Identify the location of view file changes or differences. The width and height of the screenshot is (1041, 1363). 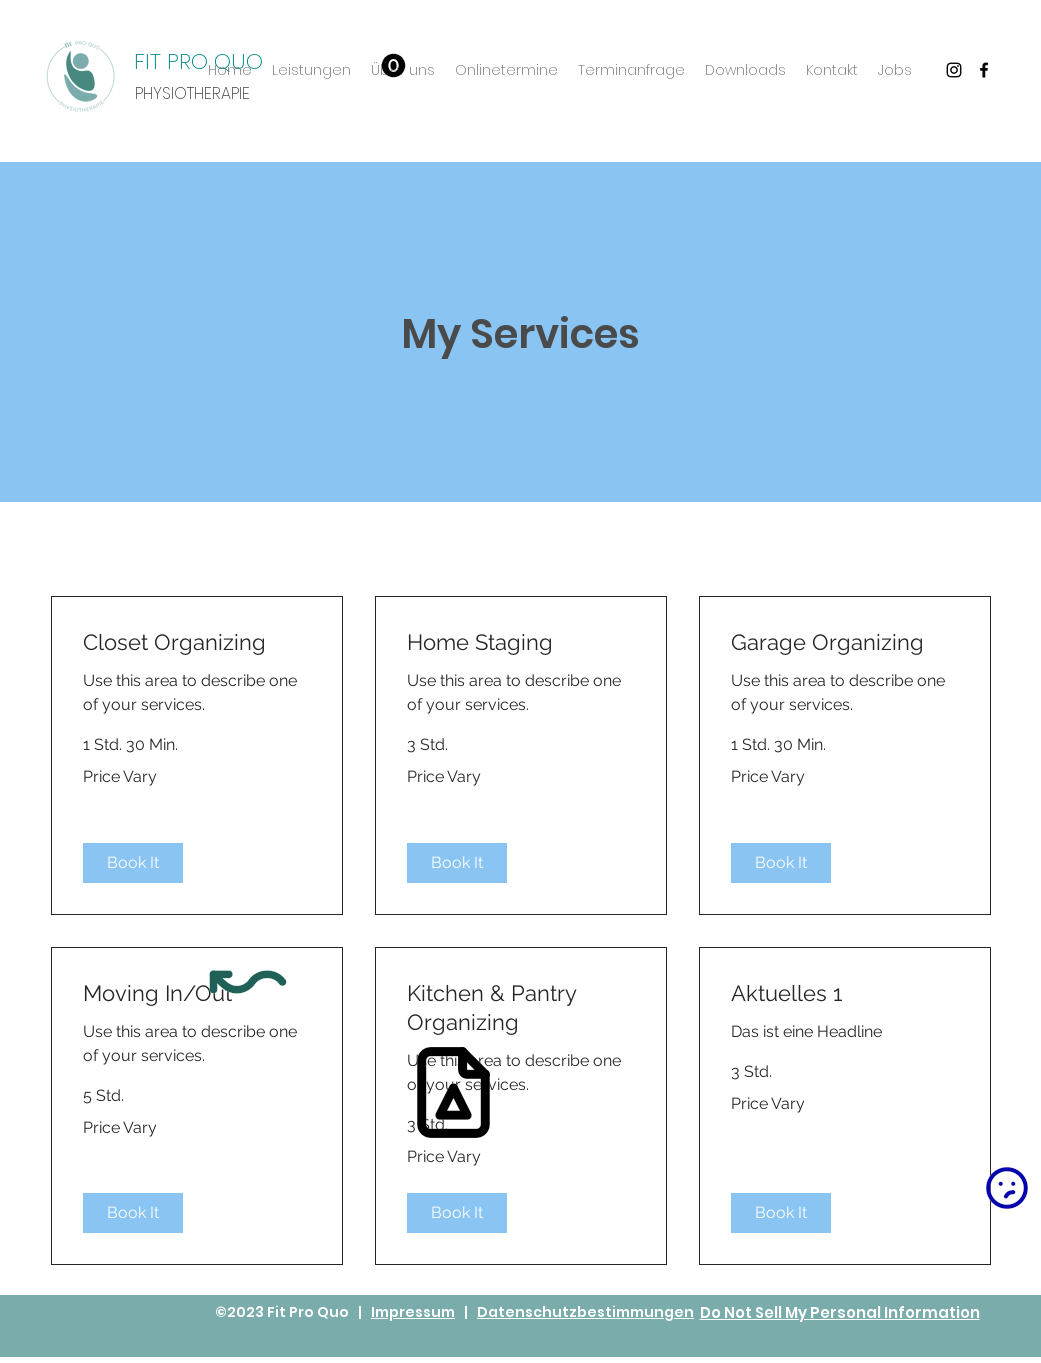
(453, 1092).